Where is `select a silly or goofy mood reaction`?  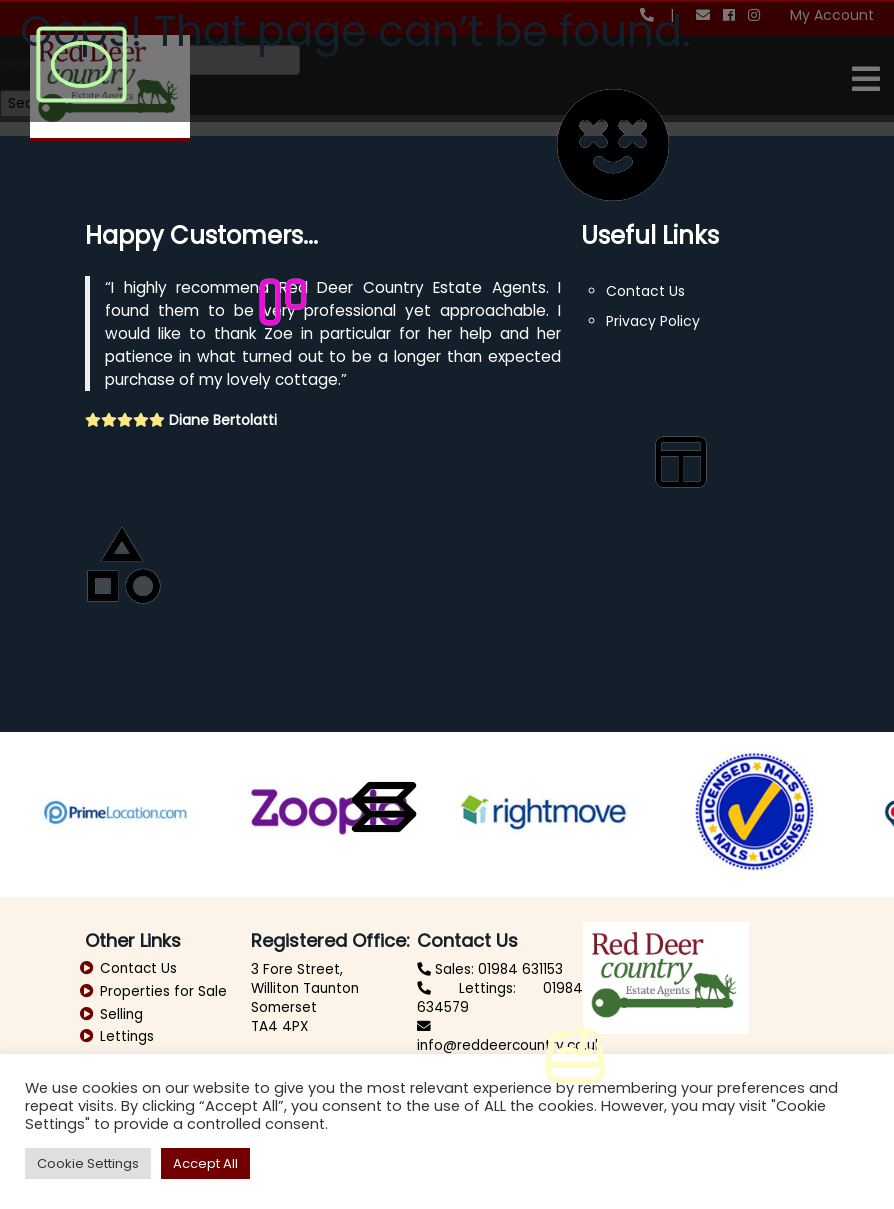
select a silly or goofy mood reaction is located at coordinates (613, 145).